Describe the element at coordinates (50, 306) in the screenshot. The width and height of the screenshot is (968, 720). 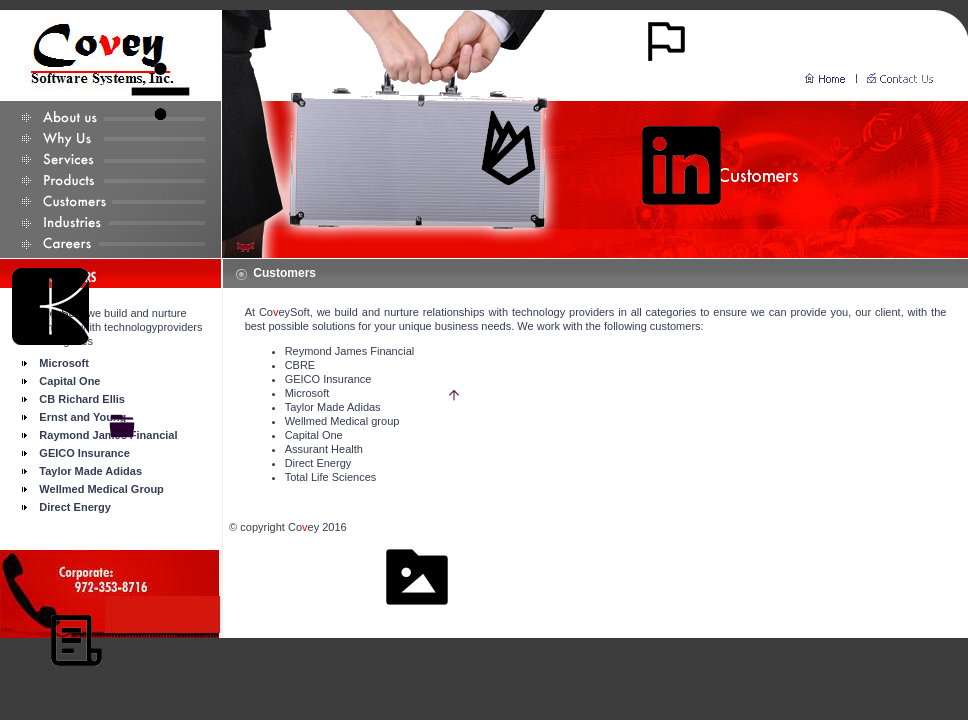
I see `kaniko container build tool logo` at that location.